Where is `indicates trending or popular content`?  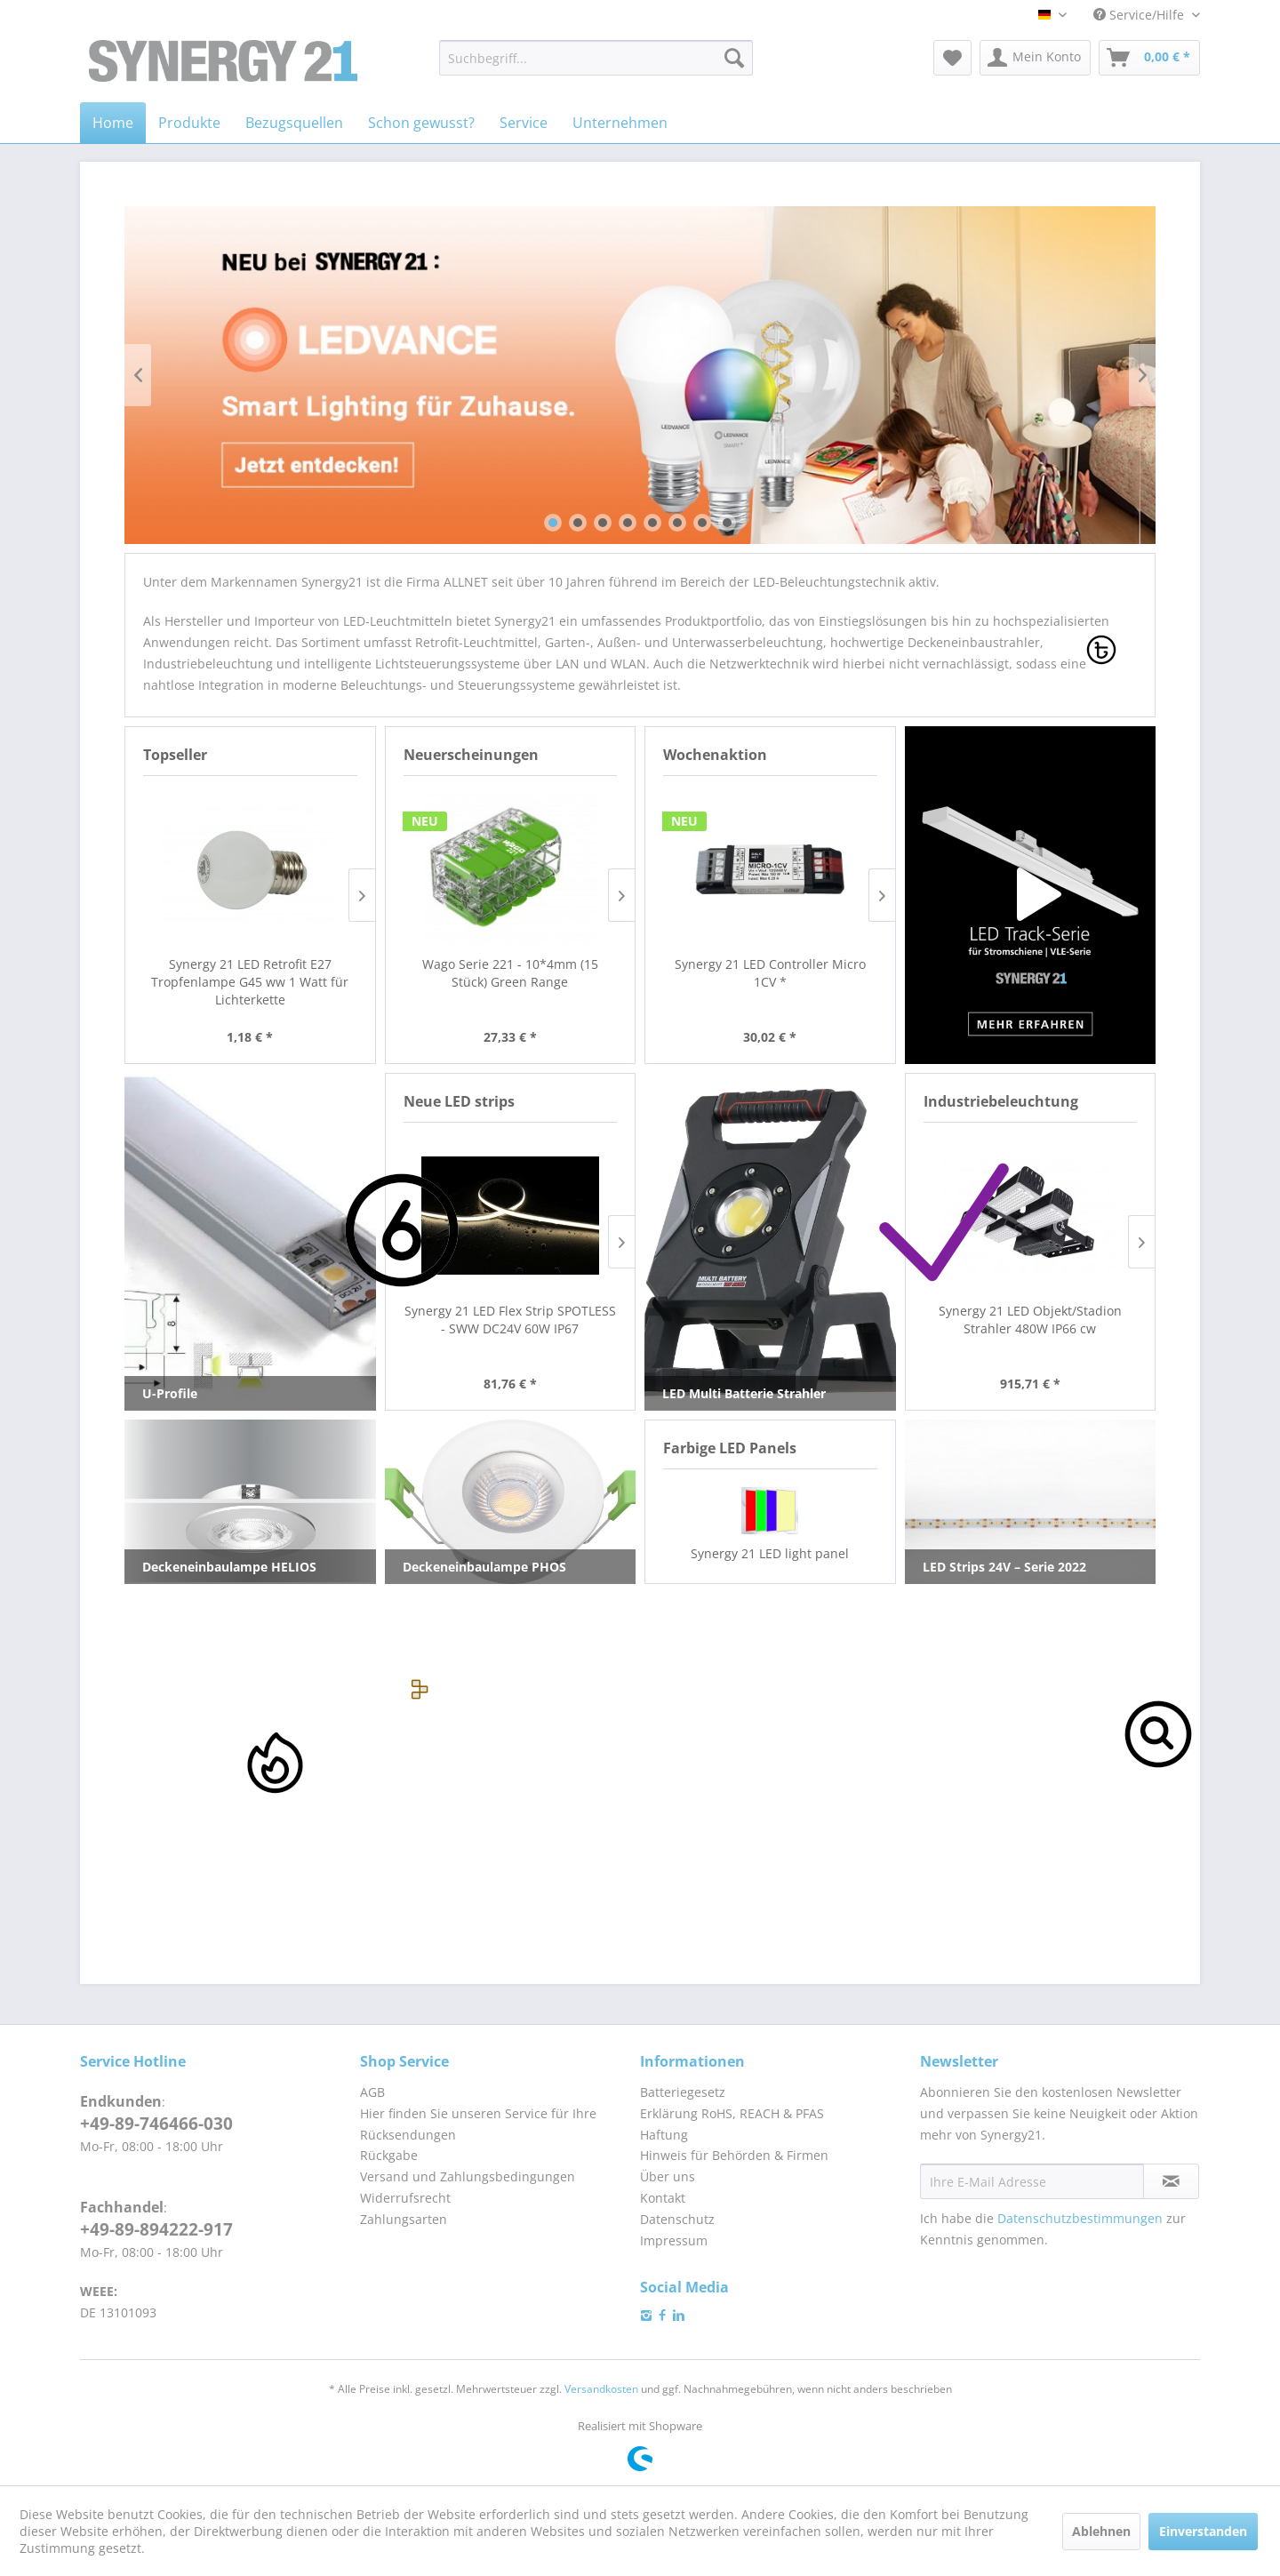 indicates trending or popular content is located at coordinates (275, 1763).